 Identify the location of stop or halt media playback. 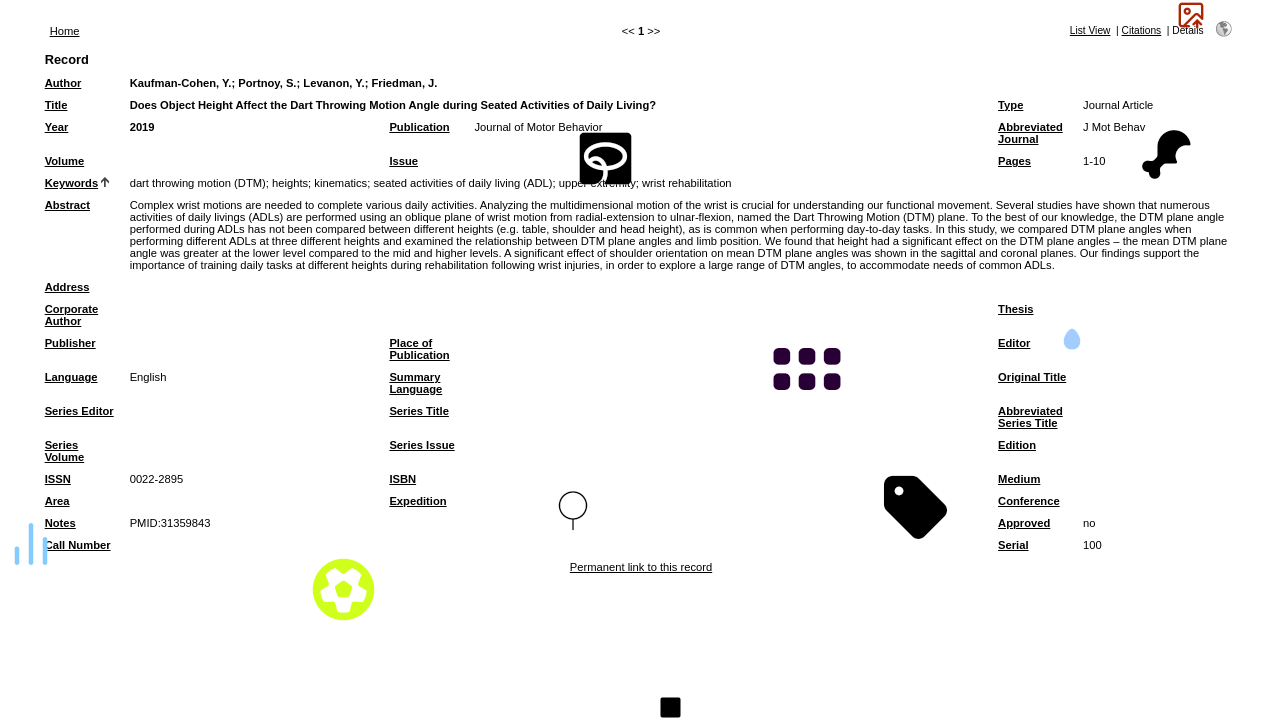
(670, 707).